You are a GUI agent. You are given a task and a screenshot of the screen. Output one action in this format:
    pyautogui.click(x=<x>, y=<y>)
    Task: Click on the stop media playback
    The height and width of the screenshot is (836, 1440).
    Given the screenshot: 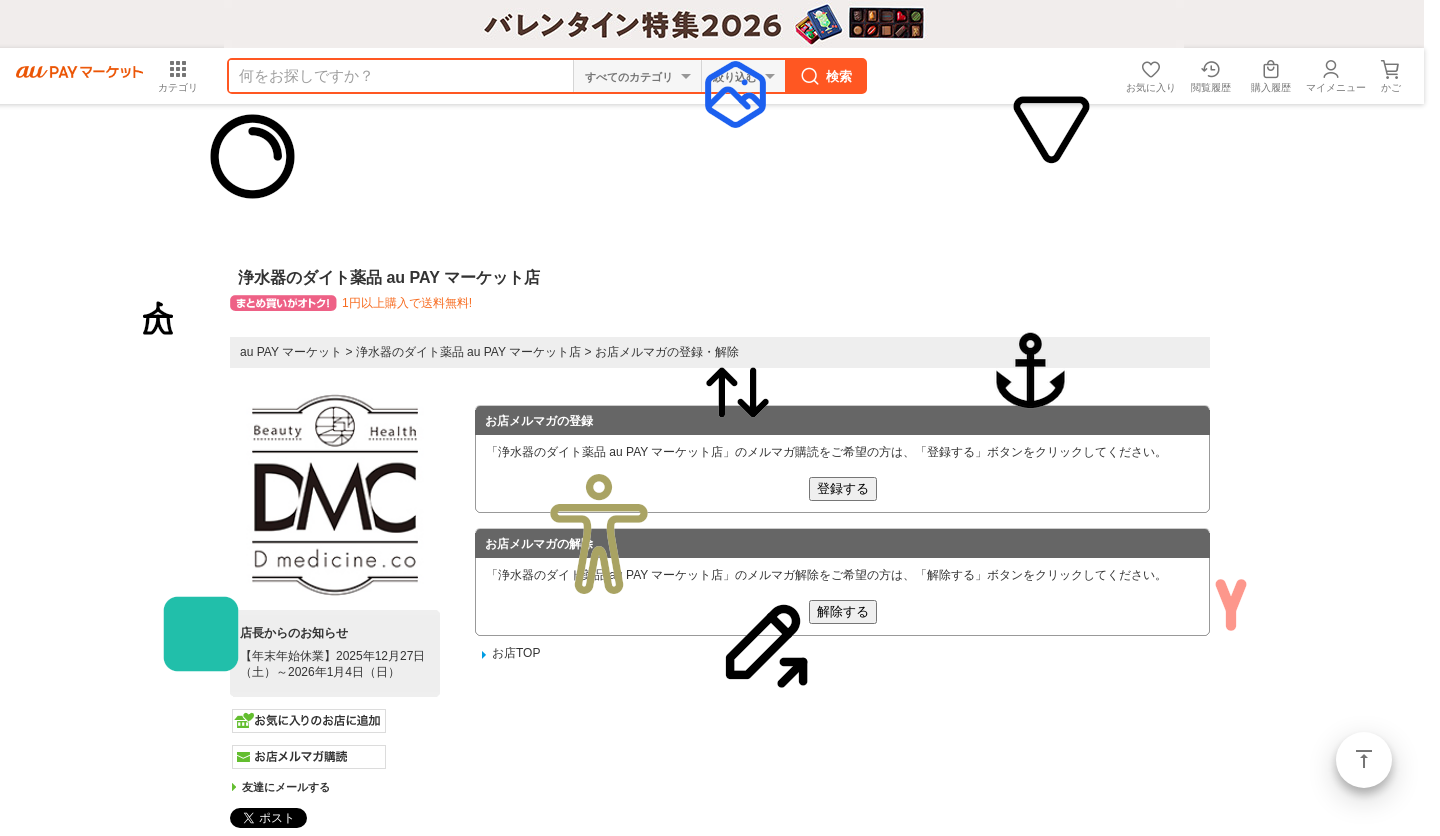 What is the action you would take?
    pyautogui.click(x=201, y=634)
    